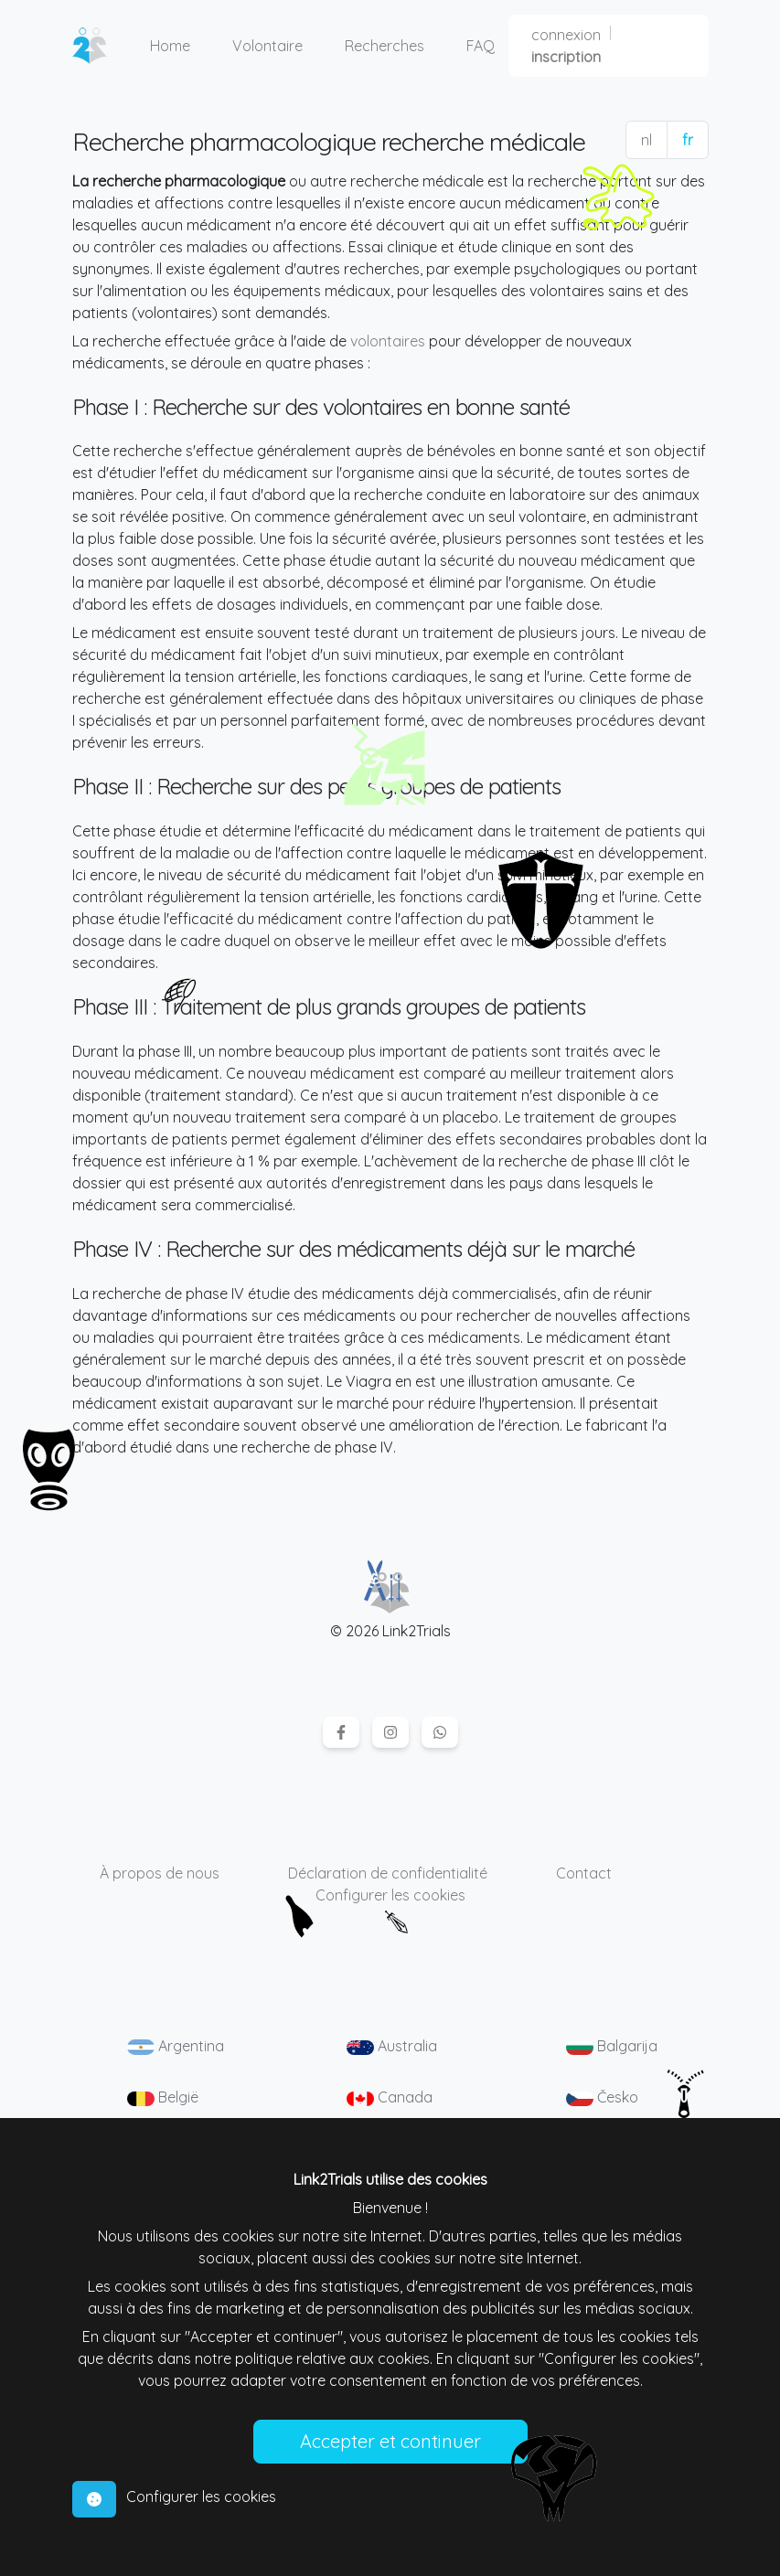  Describe the element at coordinates (618, 197) in the screenshot. I see `slime or goo enemy in a game interface` at that location.